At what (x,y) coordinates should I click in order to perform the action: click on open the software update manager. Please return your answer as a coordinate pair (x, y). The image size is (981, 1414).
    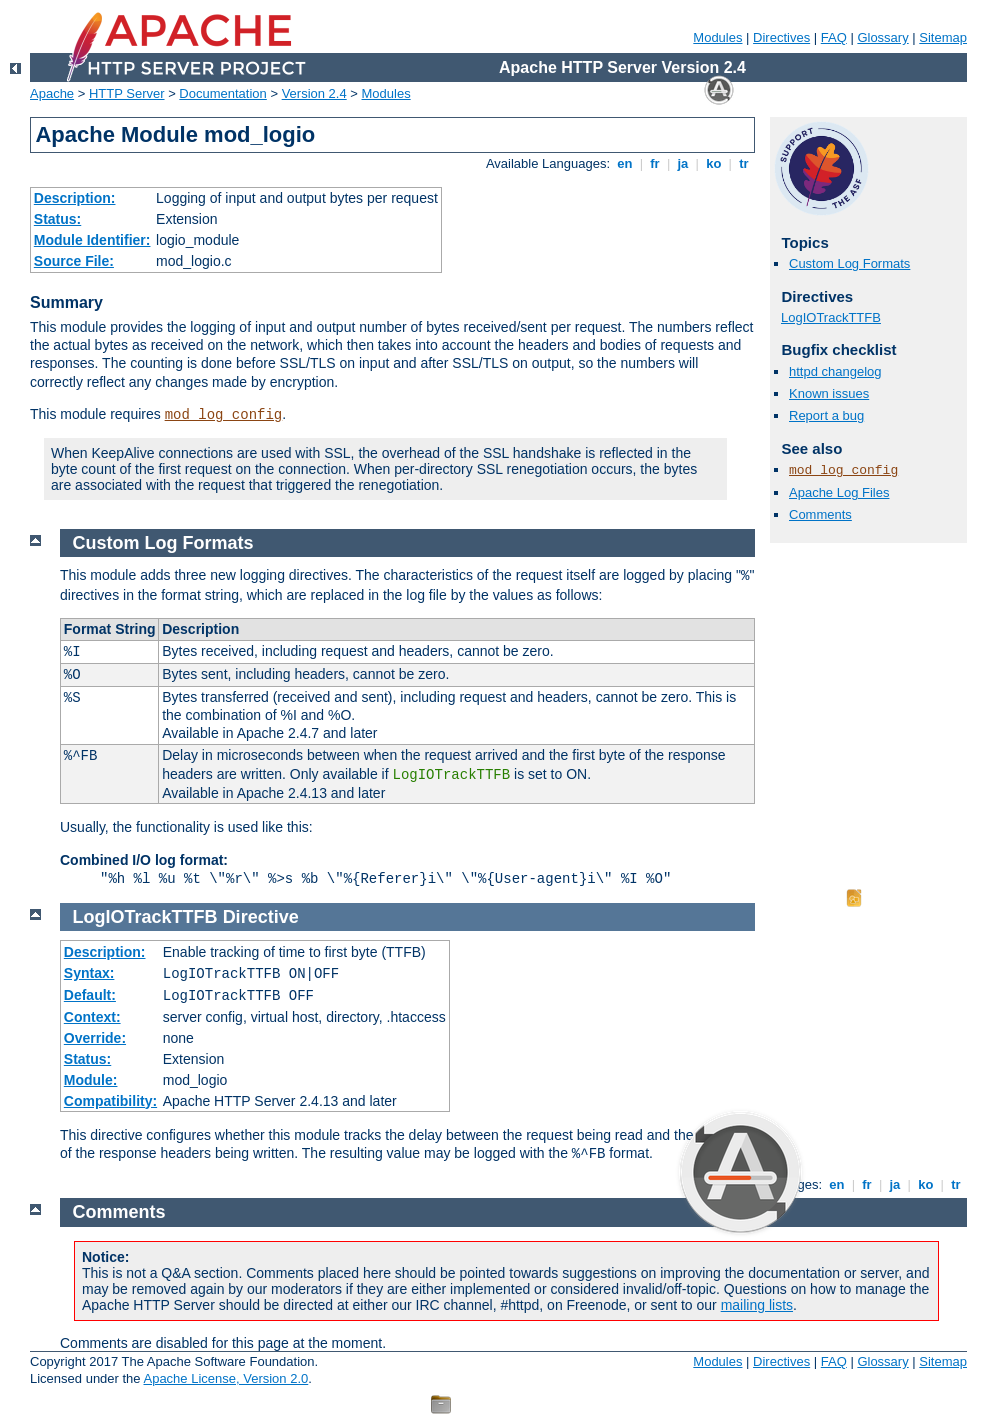
    Looking at the image, I should click on (719, 90).